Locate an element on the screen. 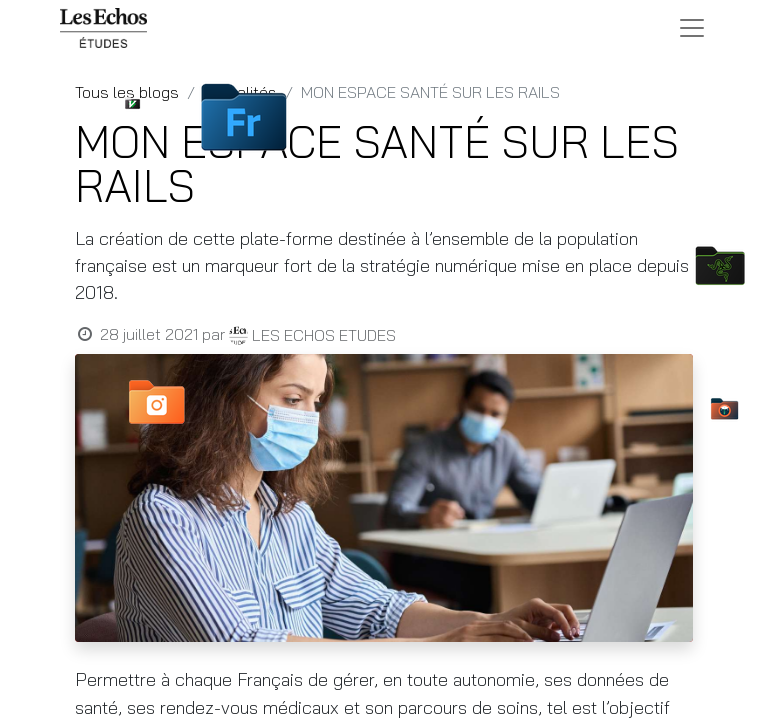 This screenshot has width=768, height=720. open android 14 system folder is located at coordinates (724, 409).